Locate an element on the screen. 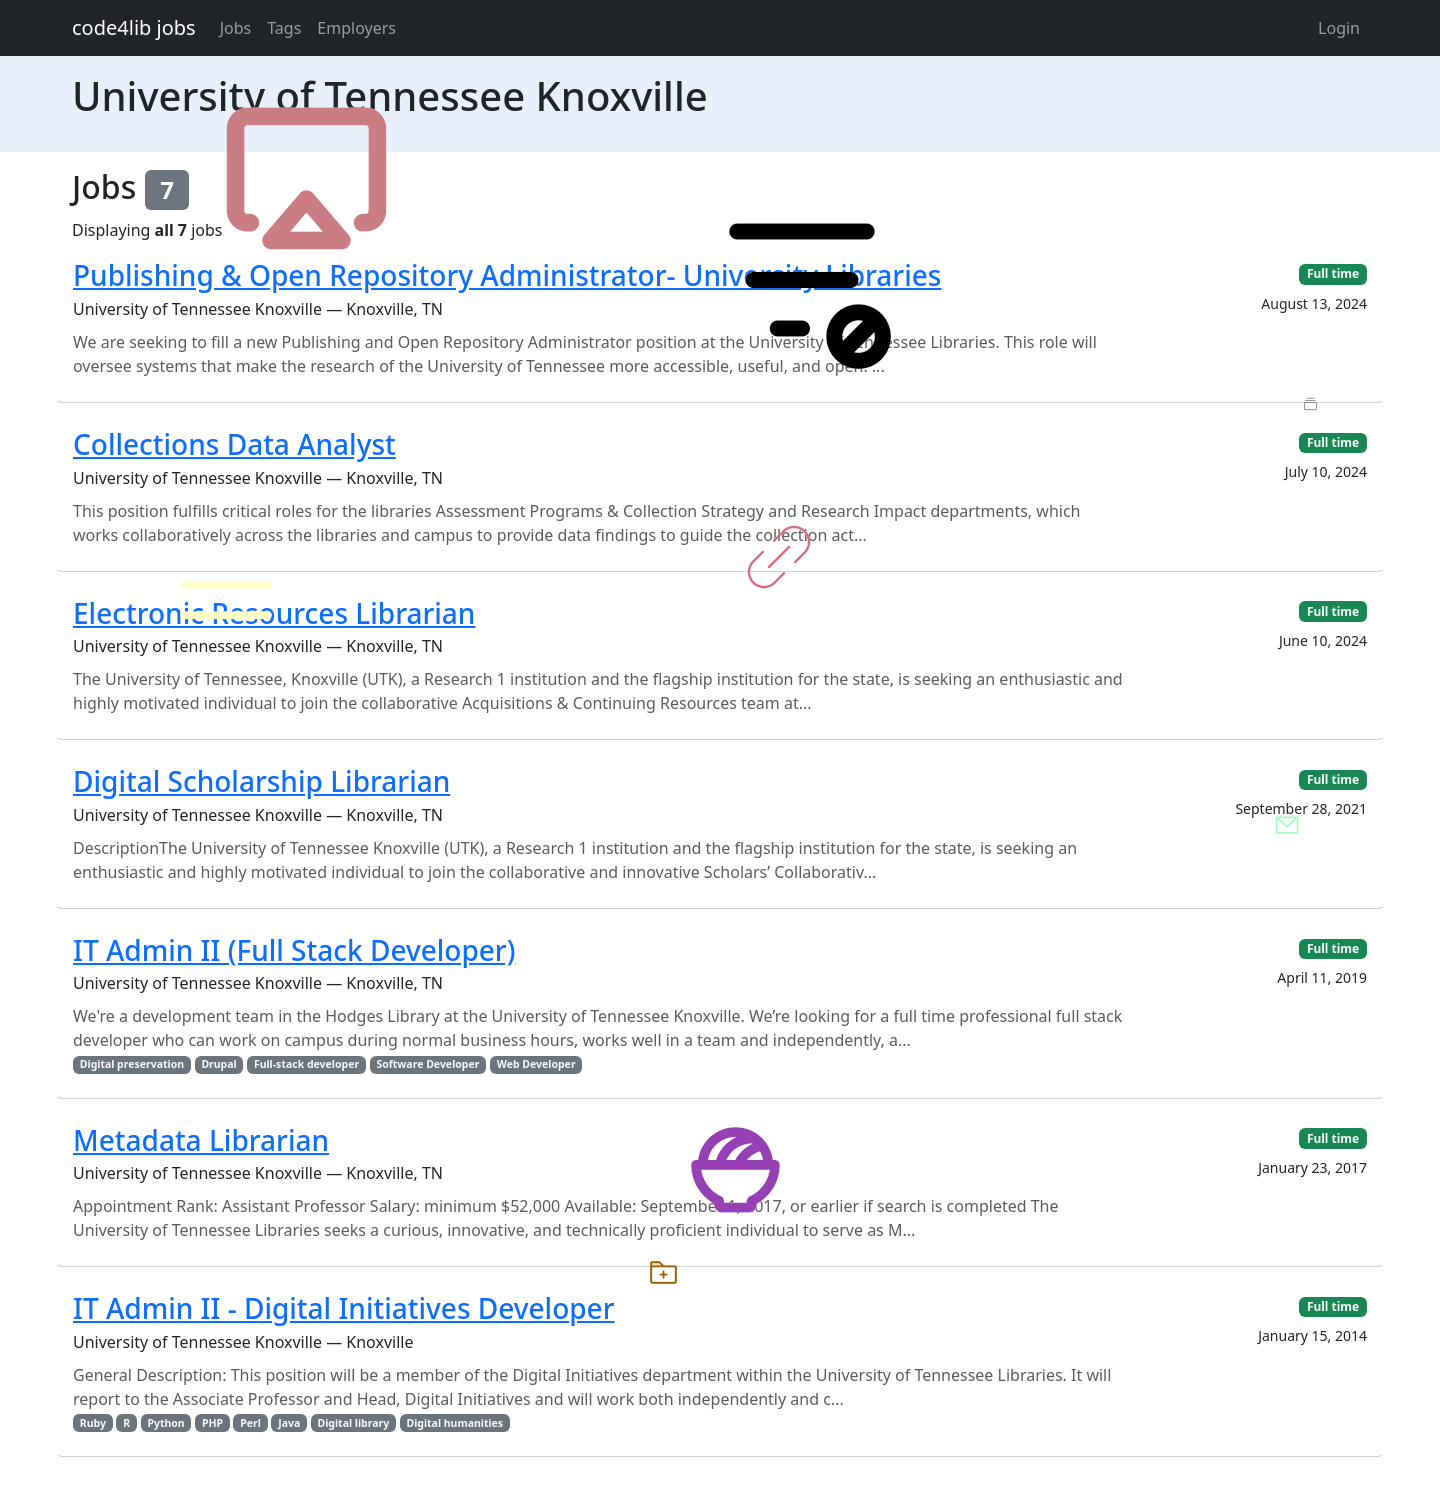 The height and width of the screenshot is (1505, 1440). create a new folder is located at coordinates (663, 1272).